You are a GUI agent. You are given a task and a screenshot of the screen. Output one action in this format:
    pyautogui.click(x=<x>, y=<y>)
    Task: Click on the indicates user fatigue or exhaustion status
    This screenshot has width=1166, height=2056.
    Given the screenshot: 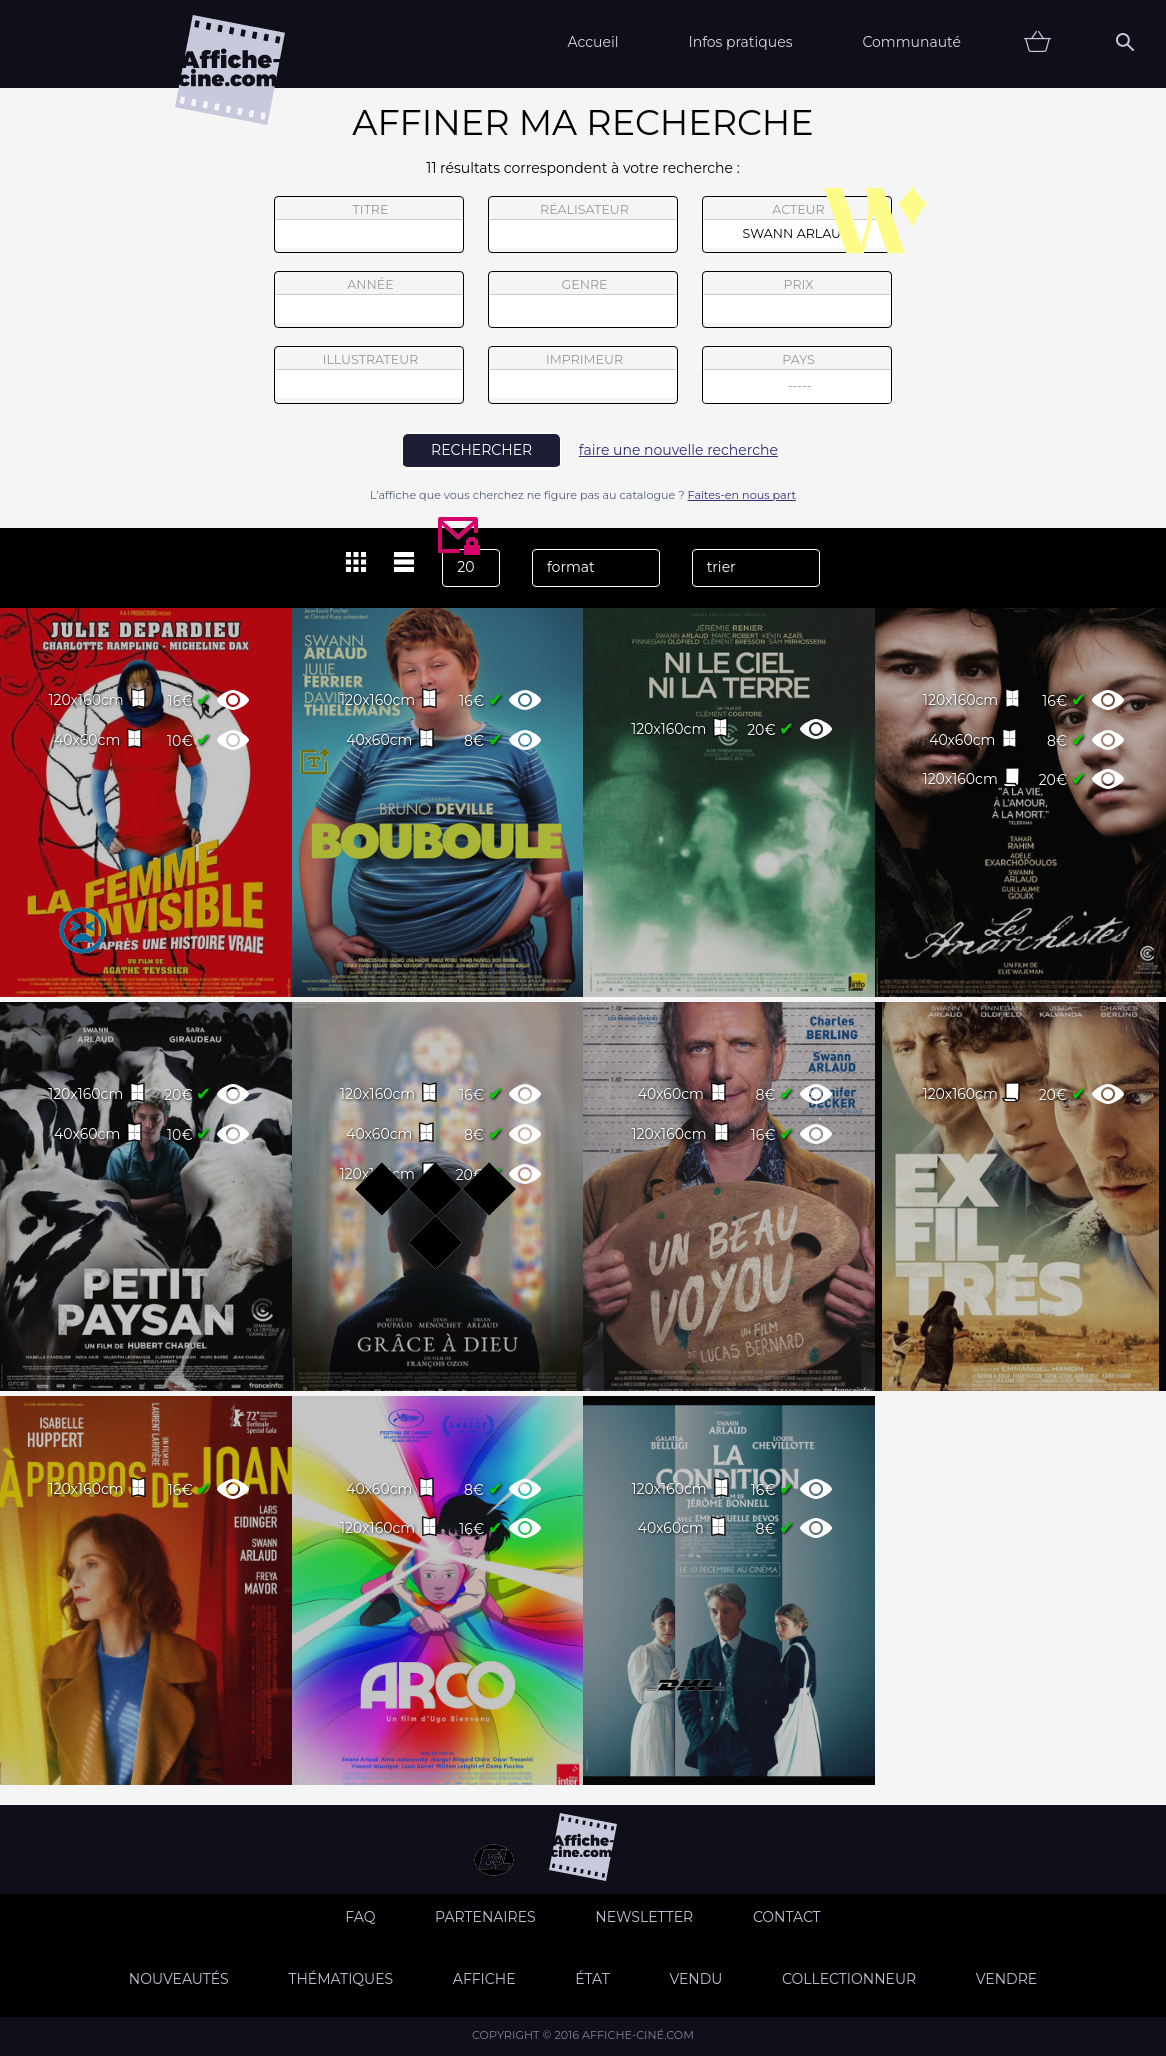 What is the action you would take?
    pyautogui.click(x=82, y=930)
    